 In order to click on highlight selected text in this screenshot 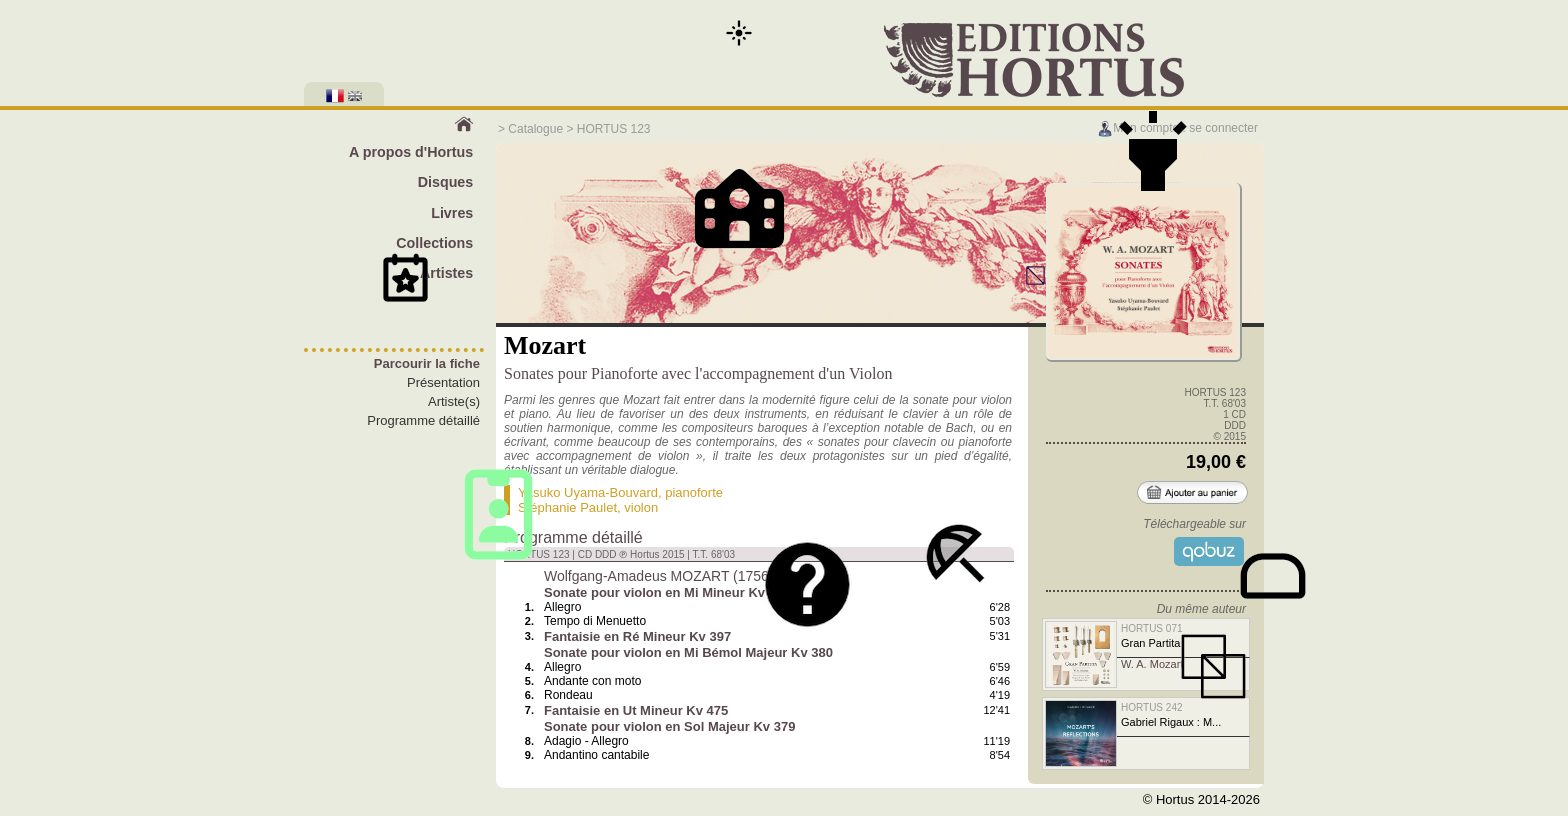, I will do `click(1153, 151)`.